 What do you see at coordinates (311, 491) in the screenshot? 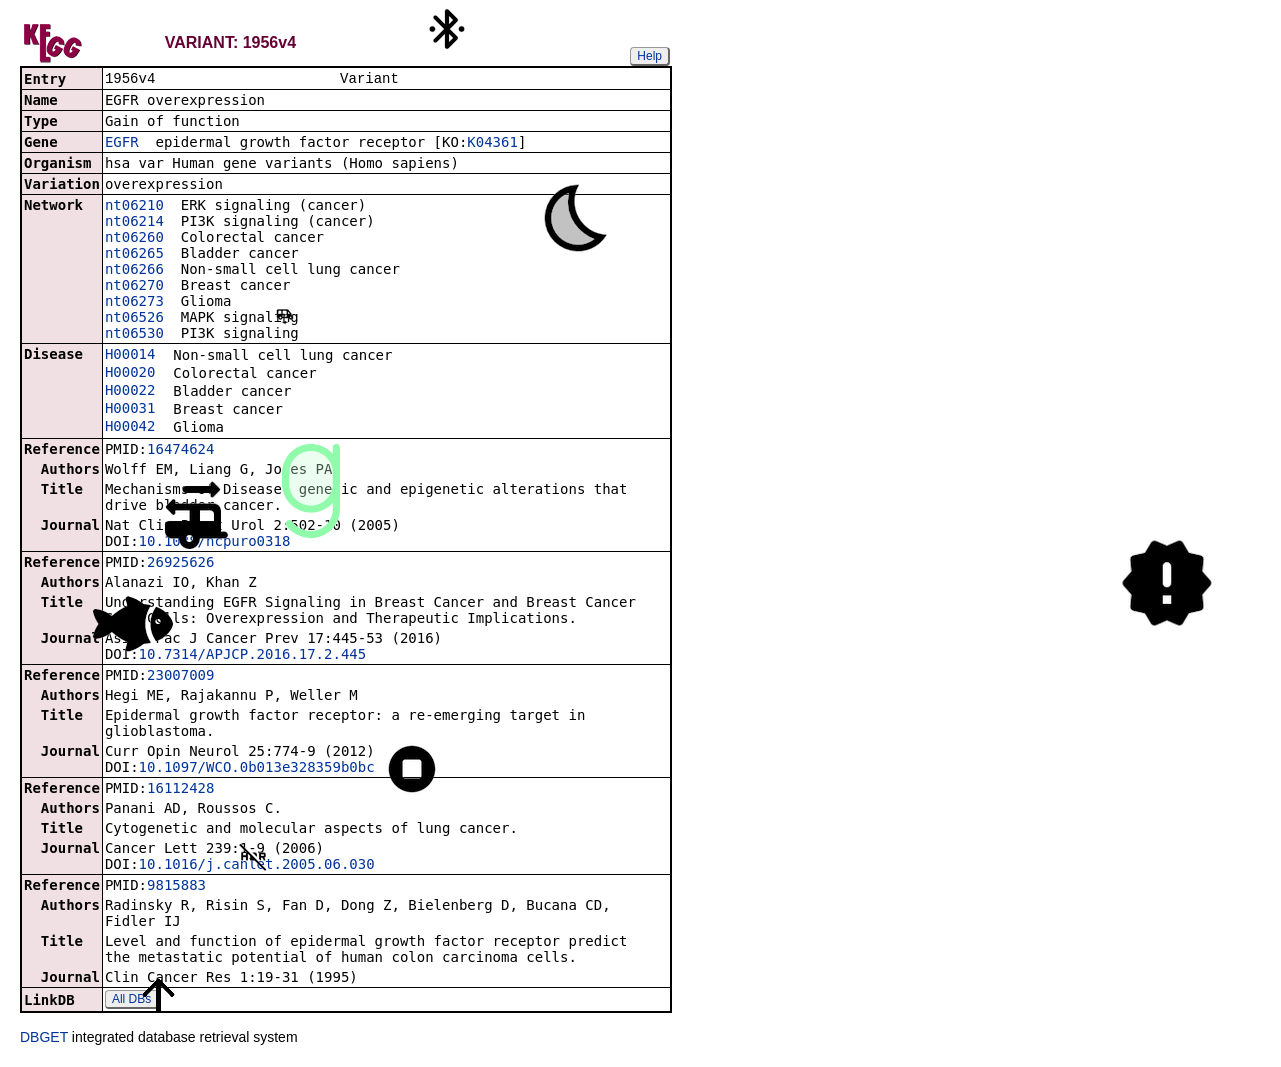
I see `open Goodreads app or website` at bounding box center [311, 491].